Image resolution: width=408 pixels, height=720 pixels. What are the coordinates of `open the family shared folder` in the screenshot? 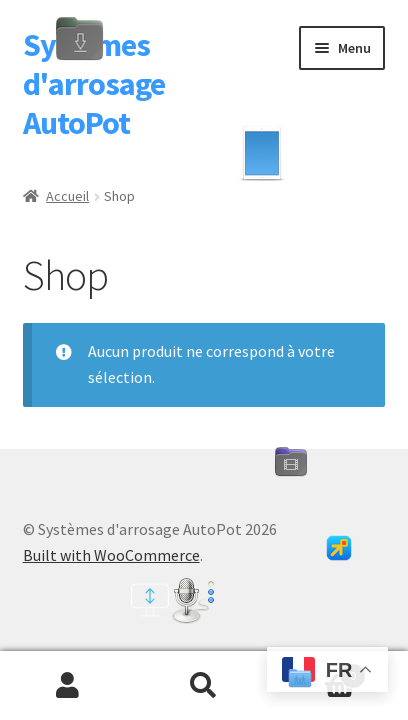 It's located at (300, 678).